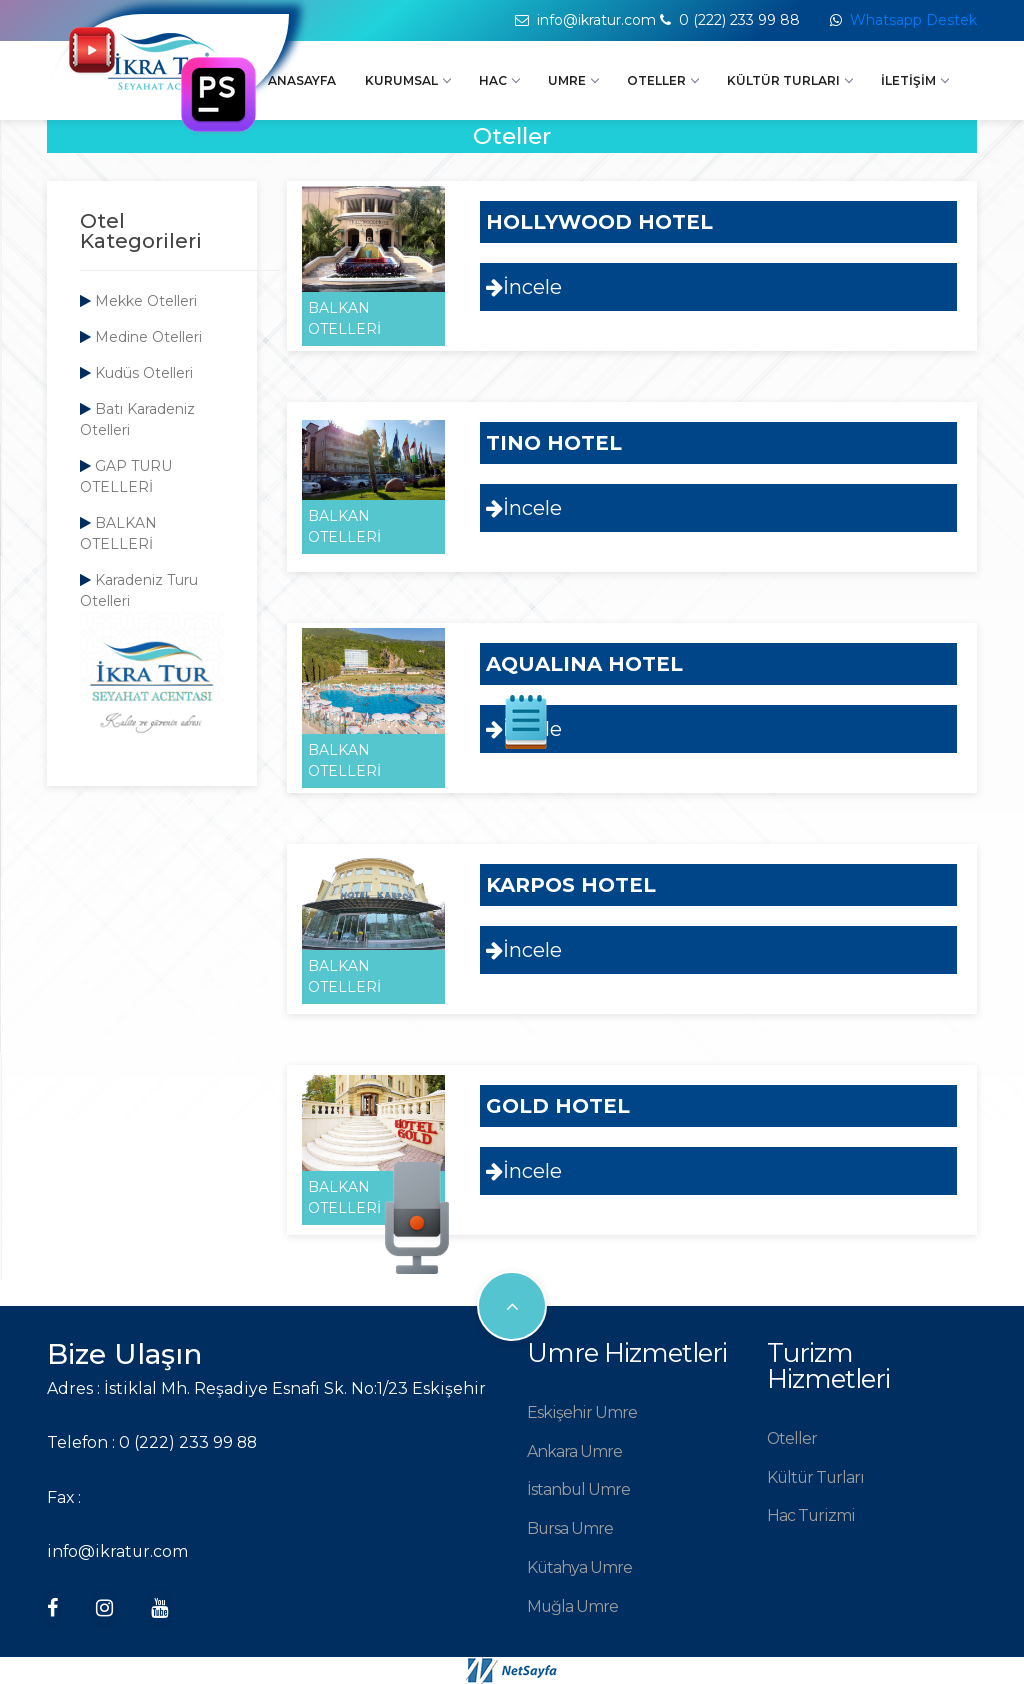  What do you see at coordinates (526, 722) in the screenshot?
I see `open notepad application` at bounding box center [526, 722].